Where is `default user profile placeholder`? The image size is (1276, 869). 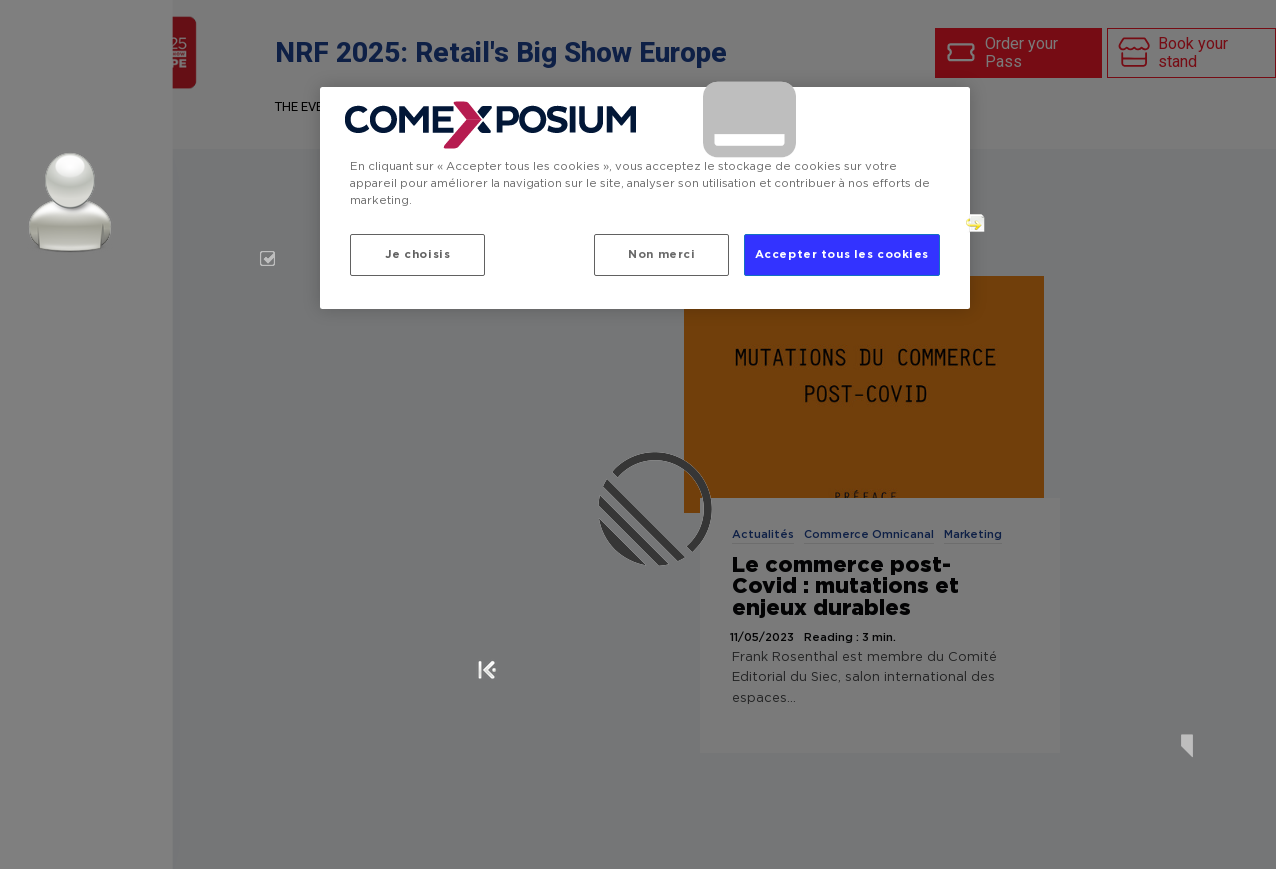 default user profile placeholder is located at coordinates (70, 206).